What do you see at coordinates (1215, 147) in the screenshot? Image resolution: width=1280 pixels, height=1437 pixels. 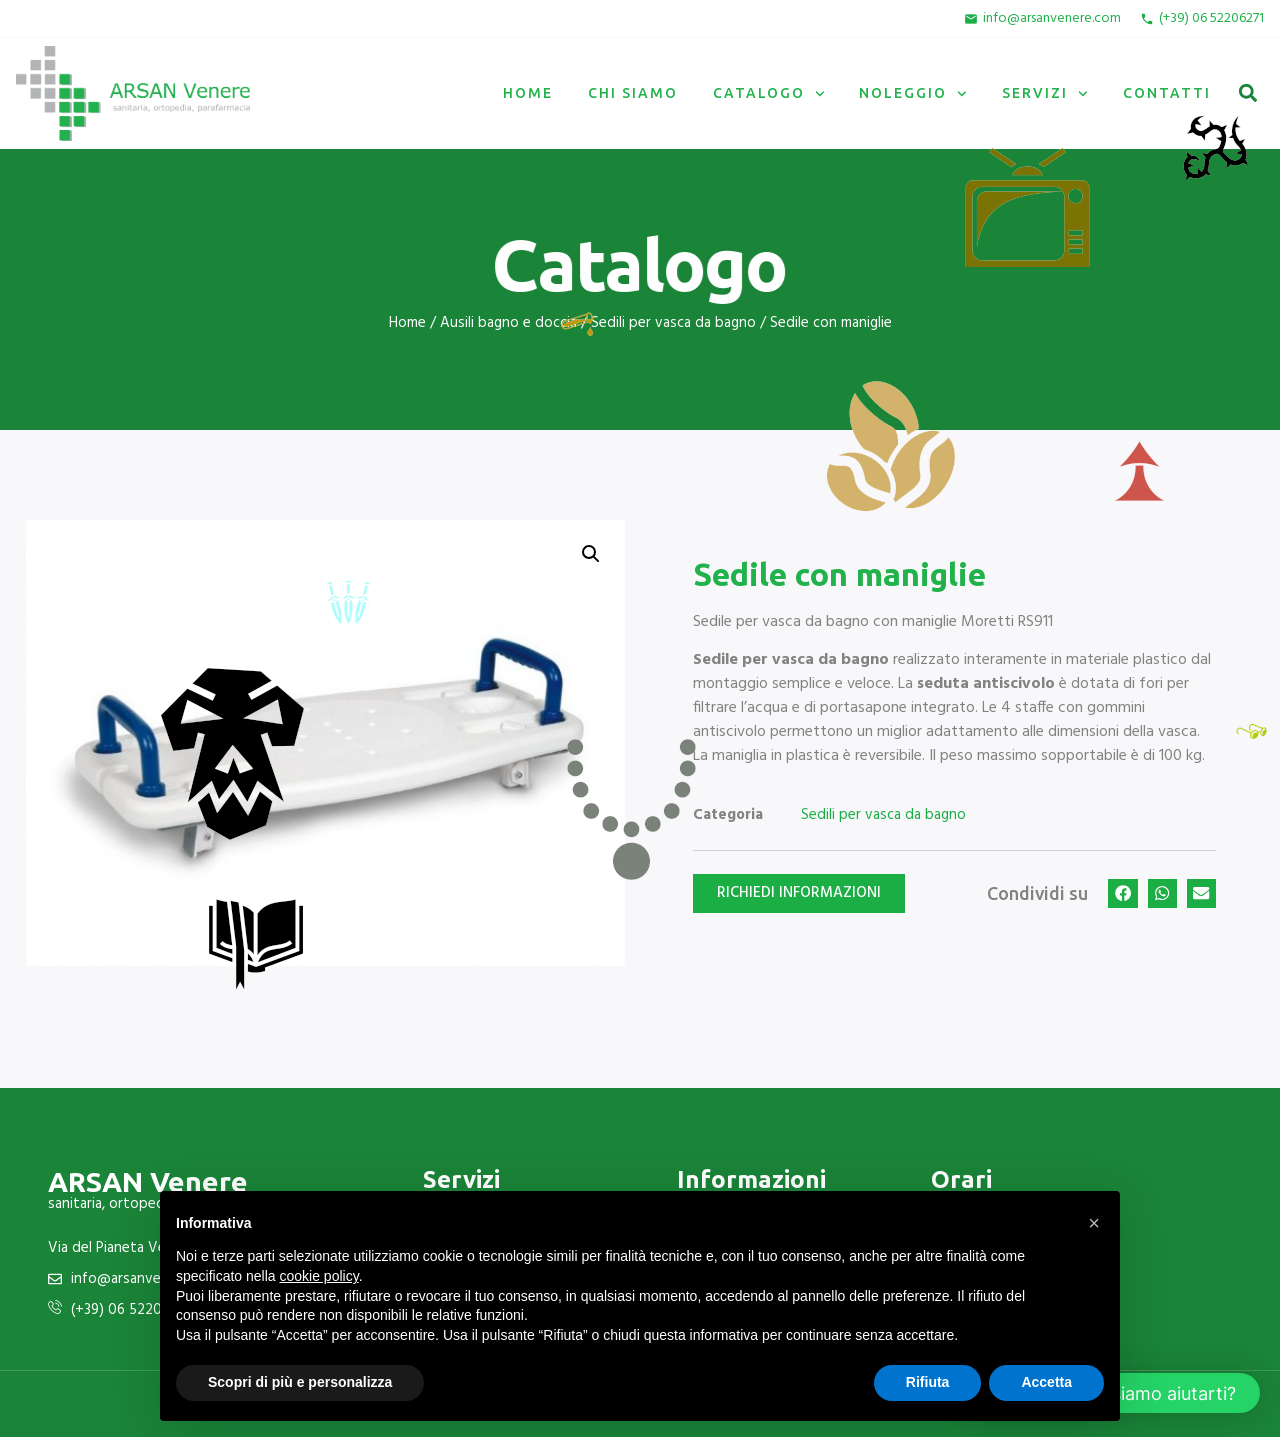 I see `select a thorny or cursed status effect` at bounding box center [1215, 147].